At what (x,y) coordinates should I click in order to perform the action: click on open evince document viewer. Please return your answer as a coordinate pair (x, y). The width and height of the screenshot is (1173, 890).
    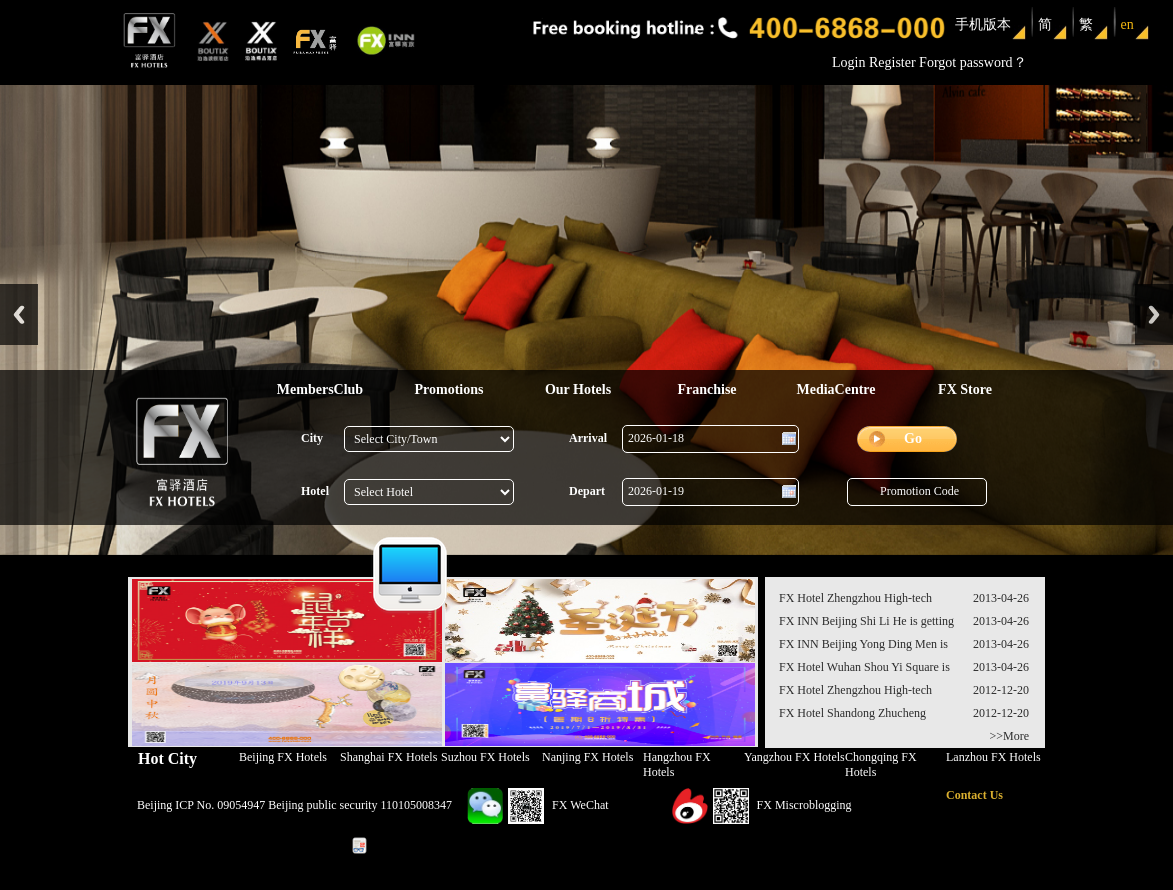
    Looking at the image, I should click on (359, 845).